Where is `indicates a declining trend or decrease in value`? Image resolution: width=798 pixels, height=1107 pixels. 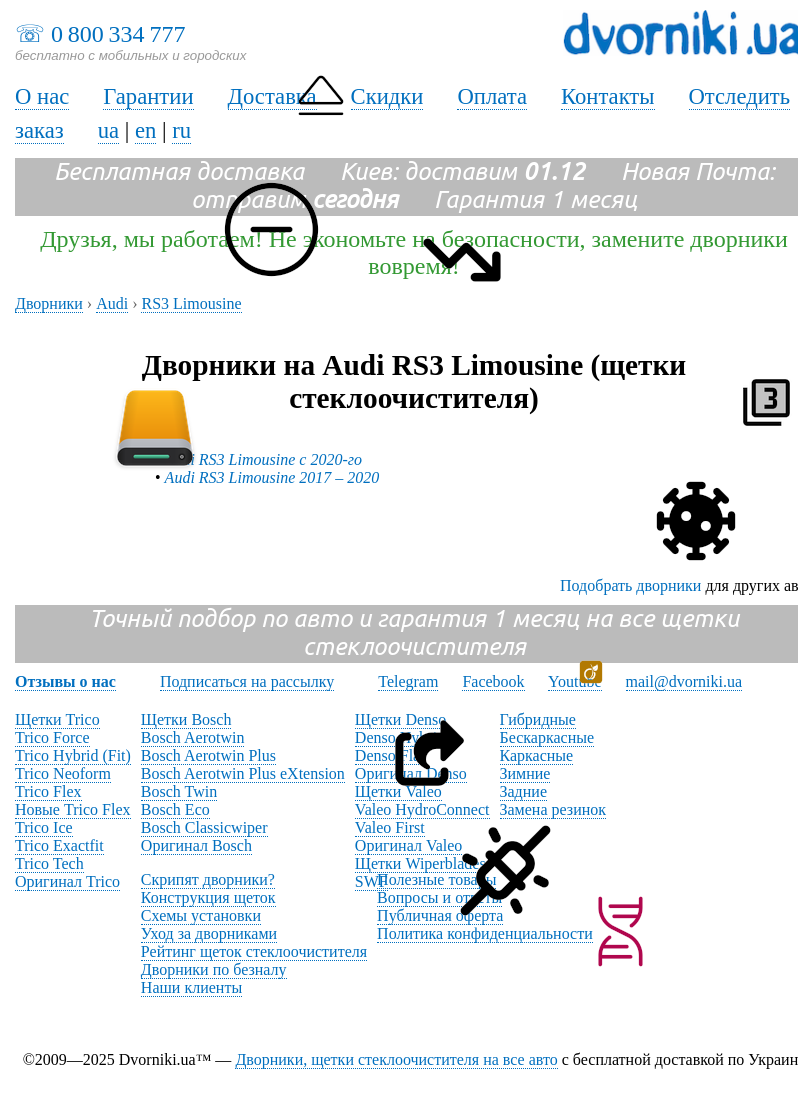 indicates a declining trend or decrease in value is located at coordinates (462, 260).